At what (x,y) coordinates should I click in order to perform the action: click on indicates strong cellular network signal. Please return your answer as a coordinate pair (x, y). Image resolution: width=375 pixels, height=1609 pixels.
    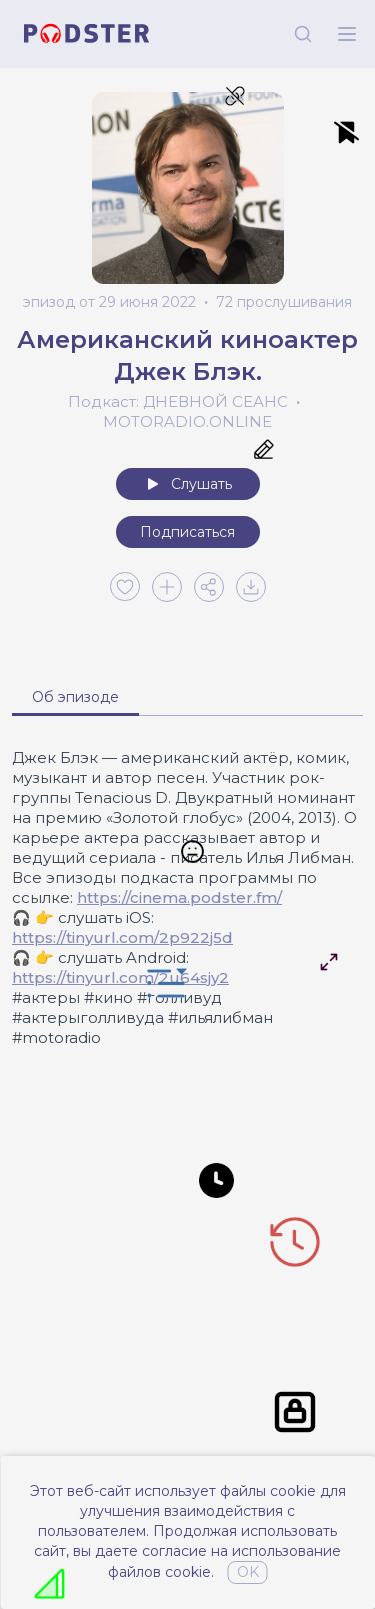
    Looking at the image, I should click on (52, 1585).